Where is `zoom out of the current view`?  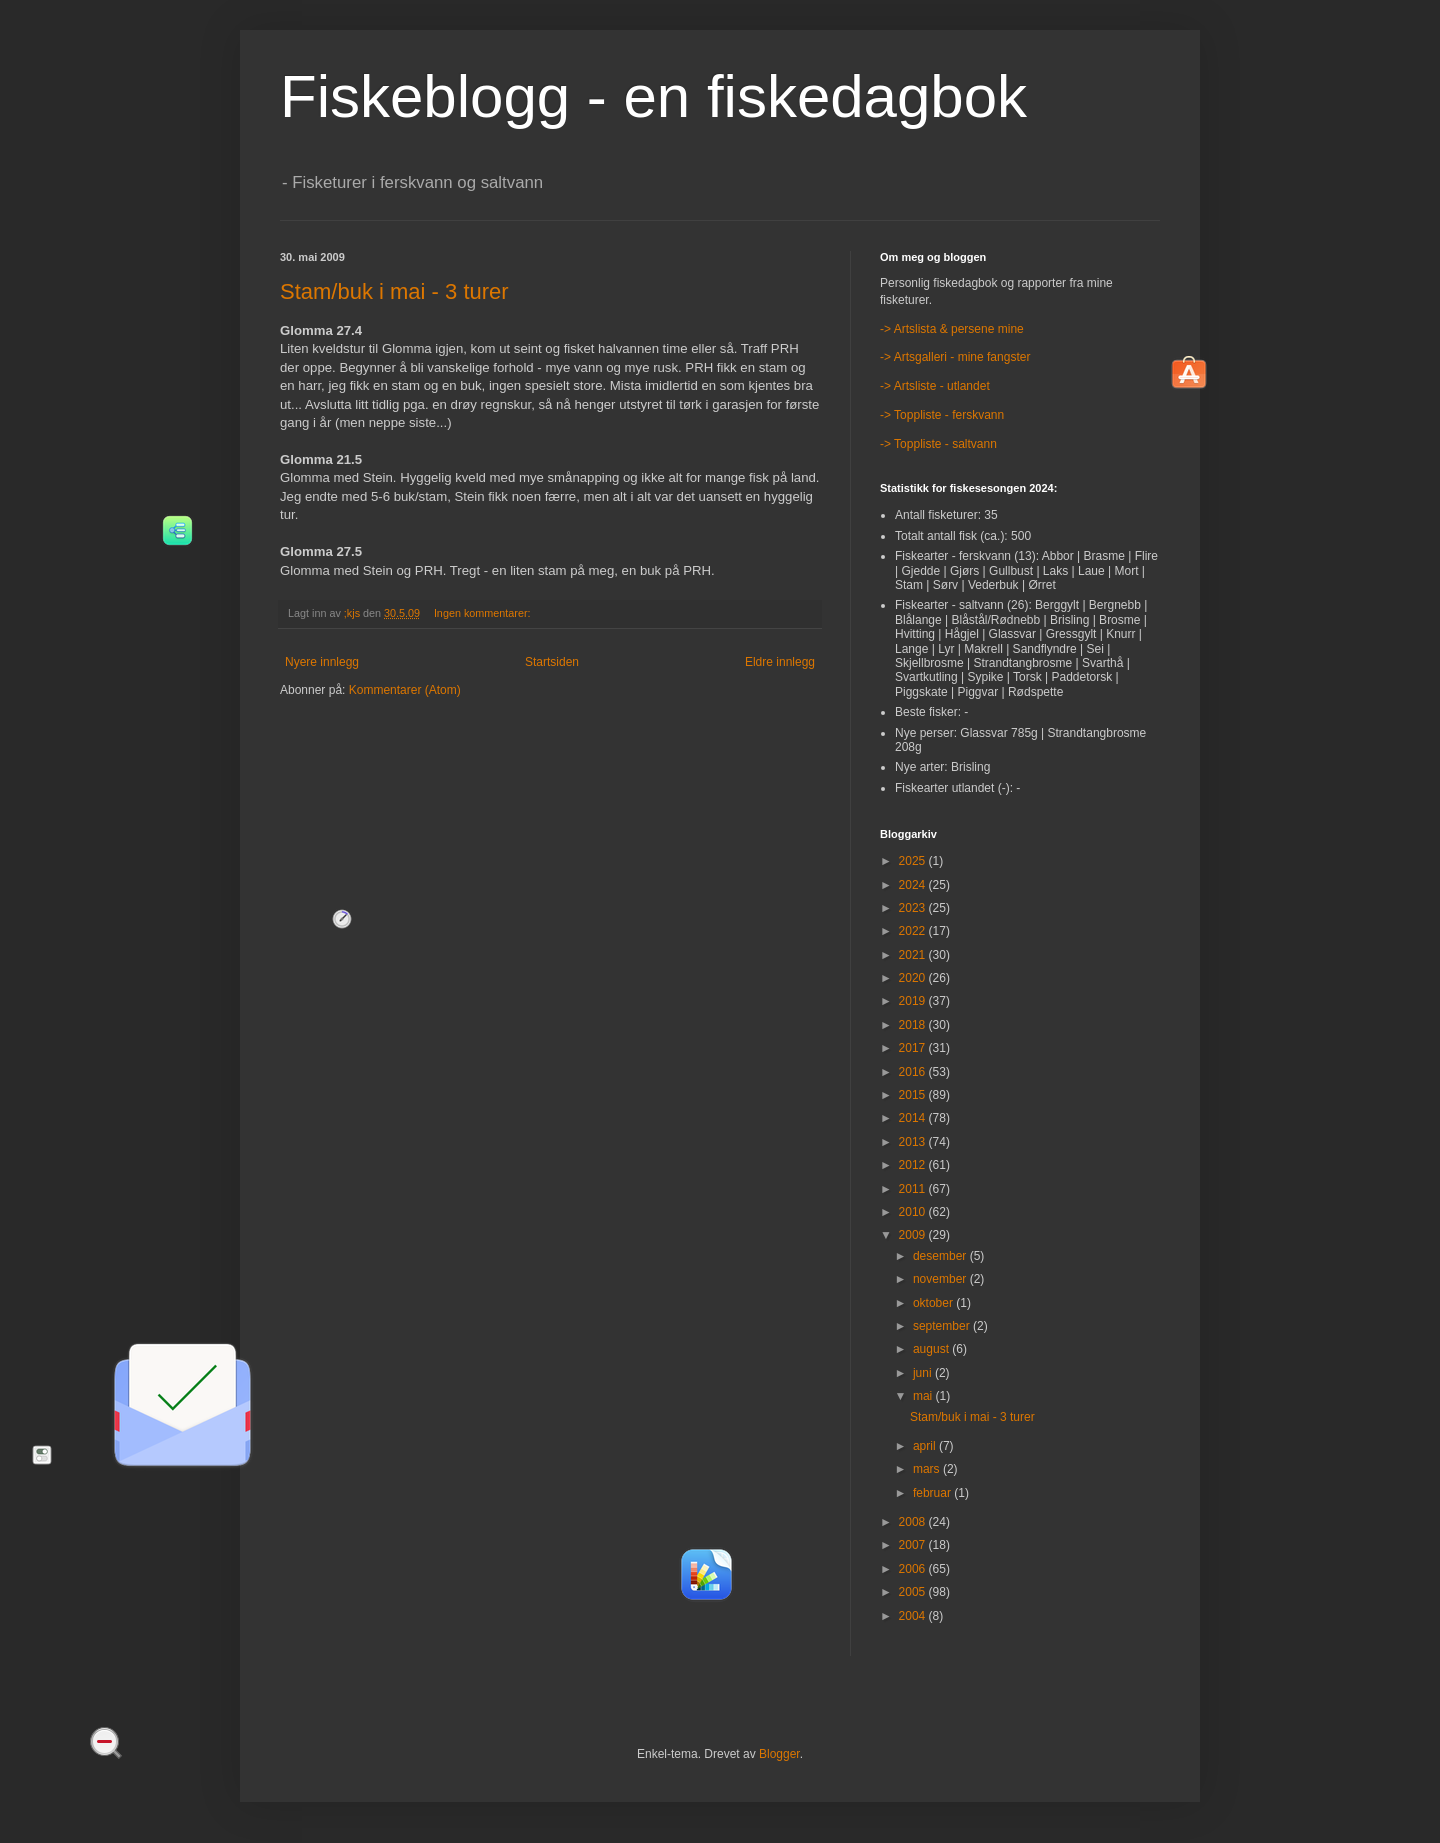
zoom out of the current view is located at coordinates (106, 1743).